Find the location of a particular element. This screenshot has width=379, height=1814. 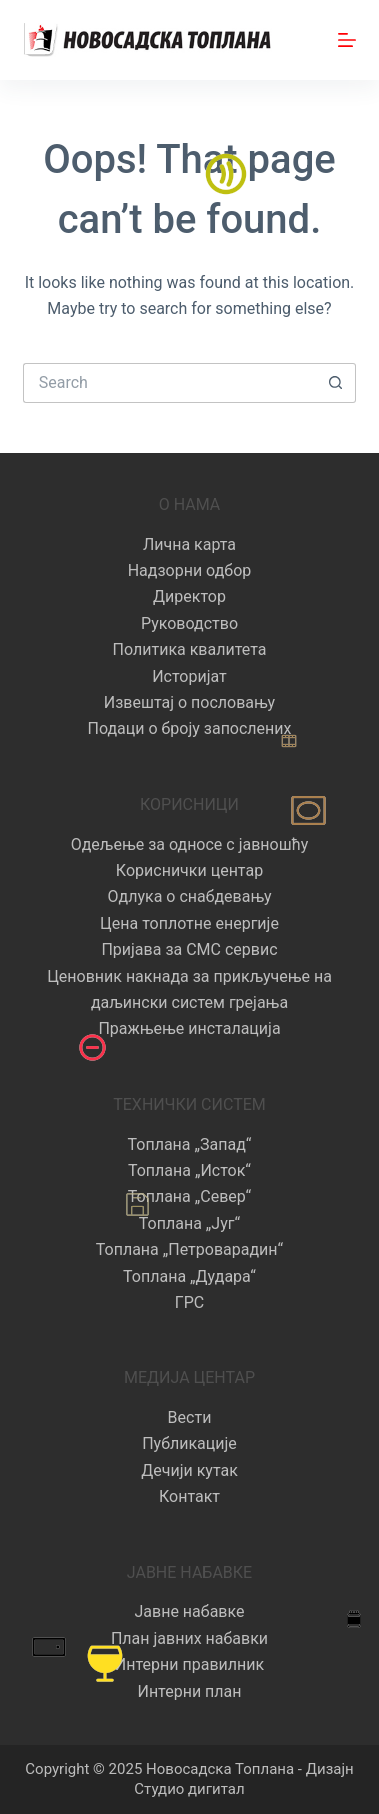

browse wine or spirits menu is located at coordinates (105, 1663).